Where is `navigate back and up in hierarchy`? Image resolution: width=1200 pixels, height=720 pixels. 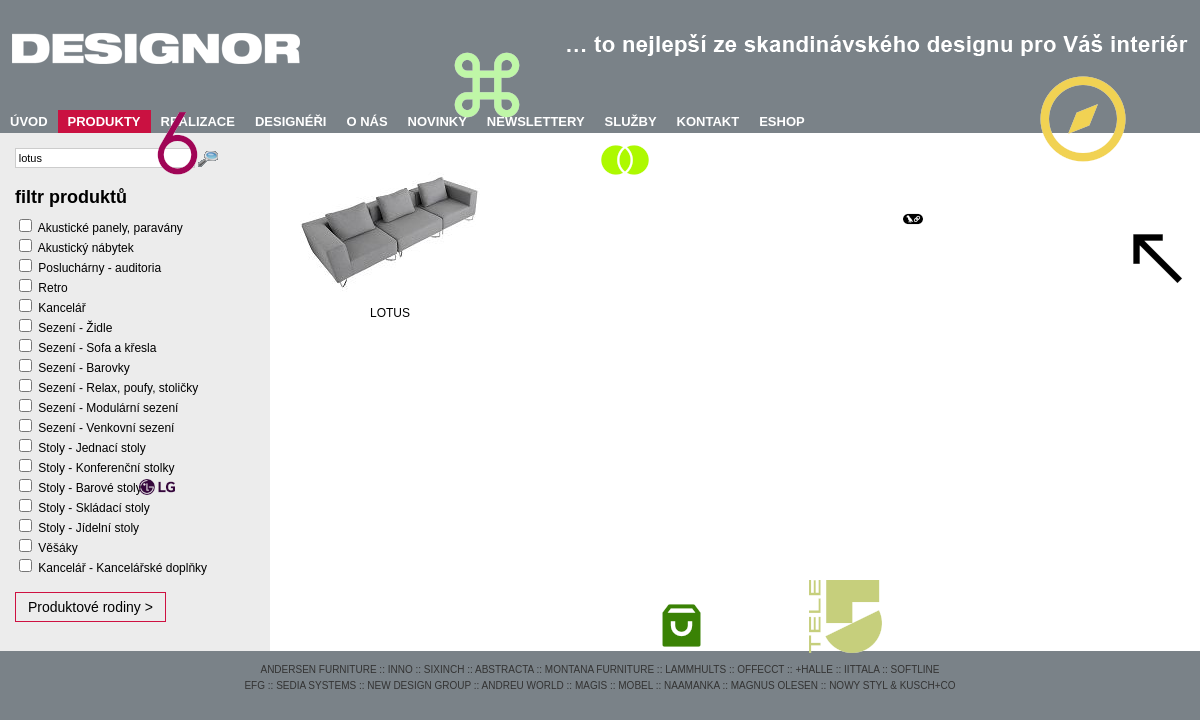
navigate back and up in hierarchy is located at coordinates (1156, 257).